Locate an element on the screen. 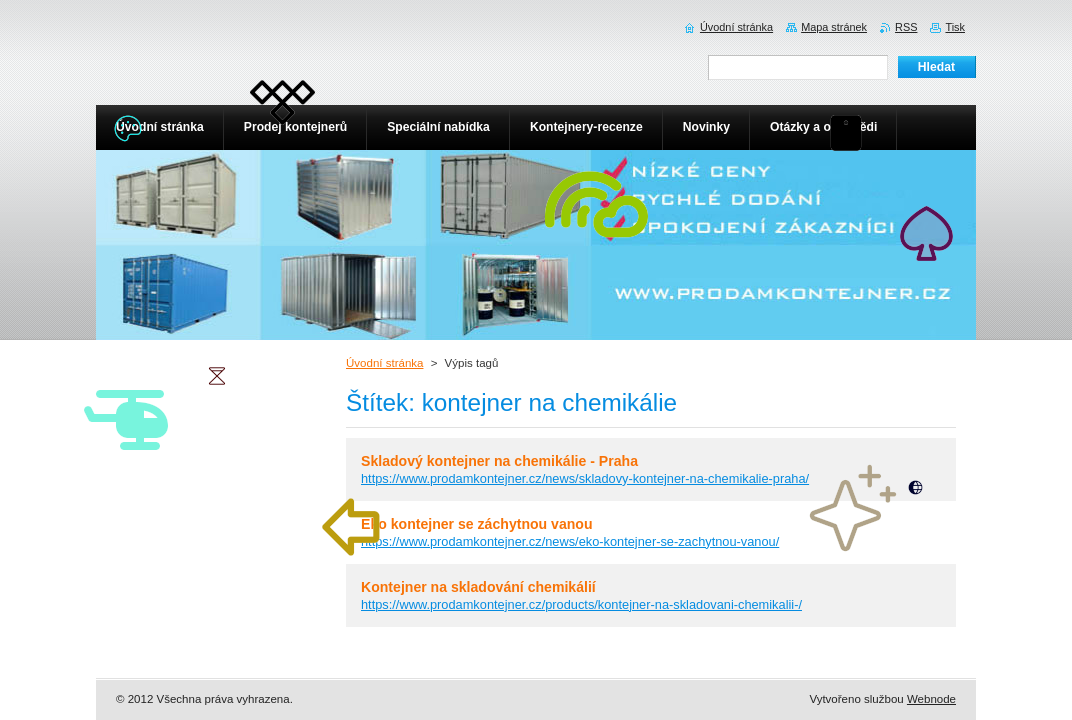  indicates high time remaining or early stage of a process is located at coordinates (217, 376).